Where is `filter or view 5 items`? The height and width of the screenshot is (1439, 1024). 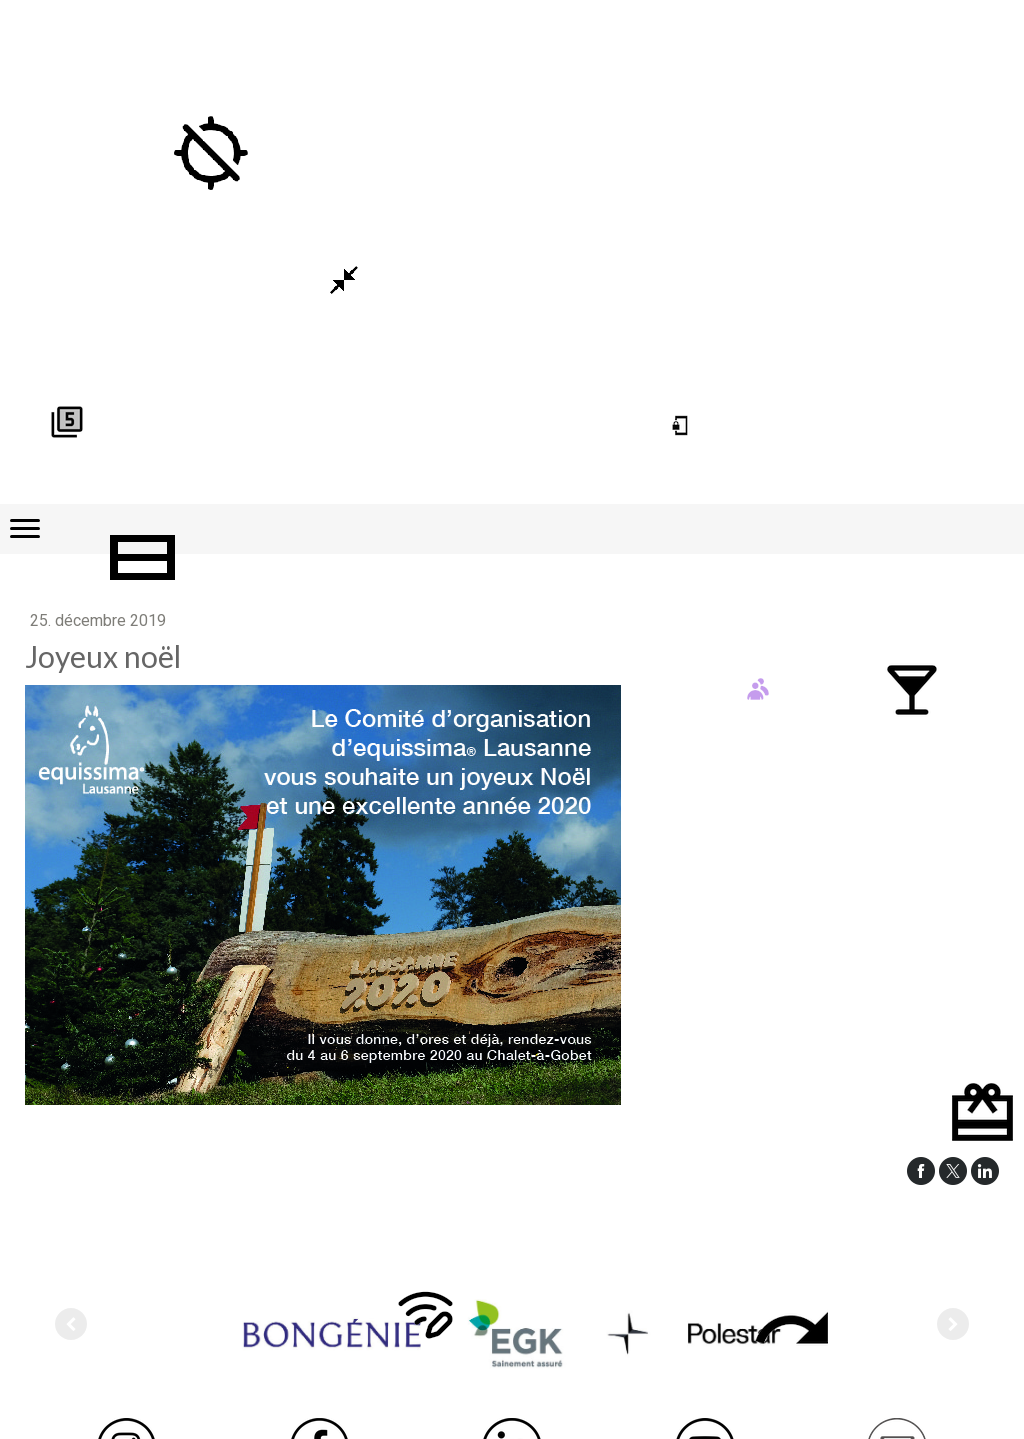 filter or view 5 items is located at coordinates (67, 422).